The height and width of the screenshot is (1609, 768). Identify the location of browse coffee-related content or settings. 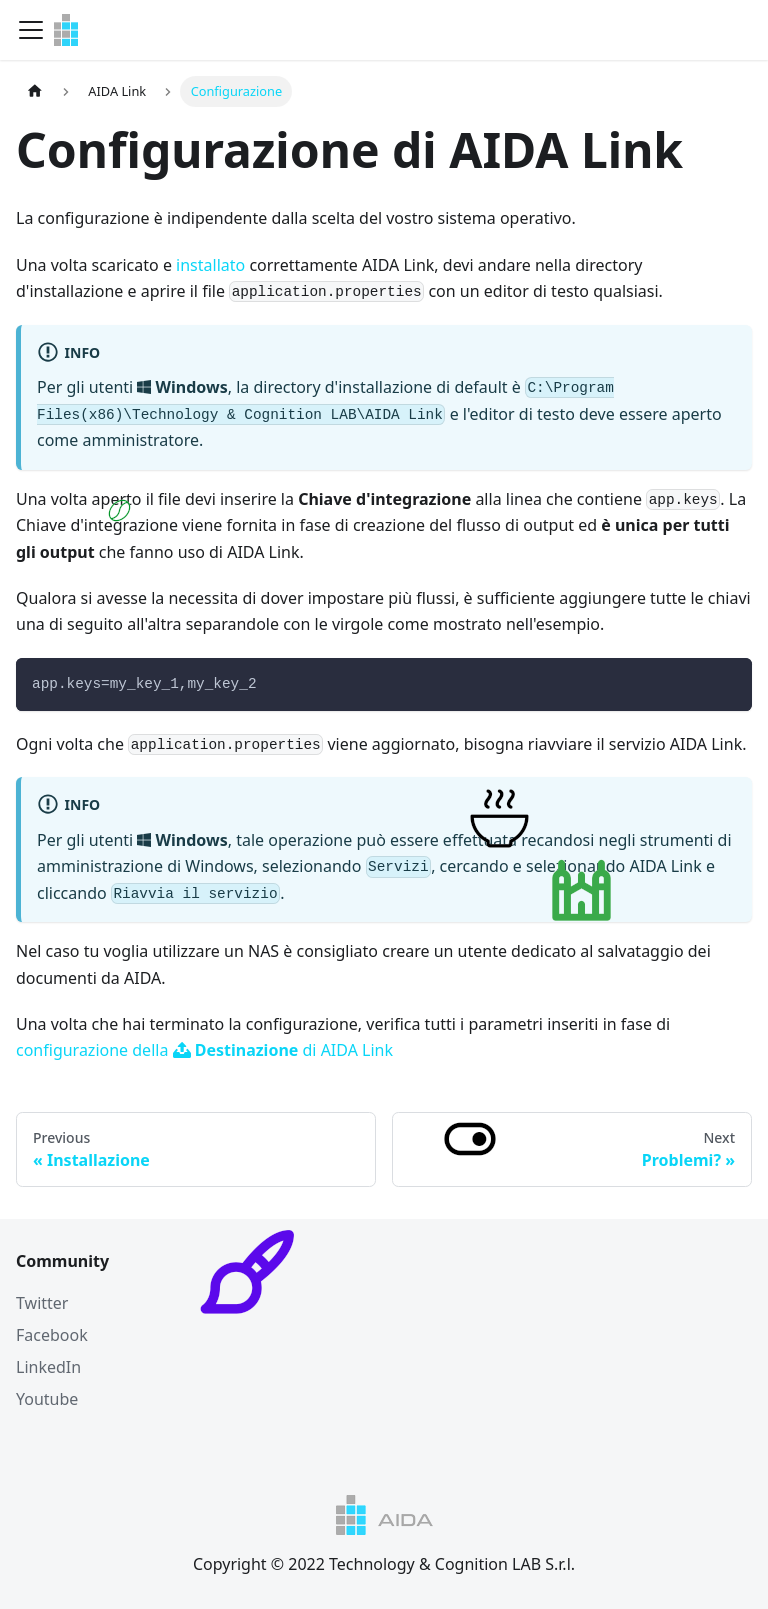
(119, 510).